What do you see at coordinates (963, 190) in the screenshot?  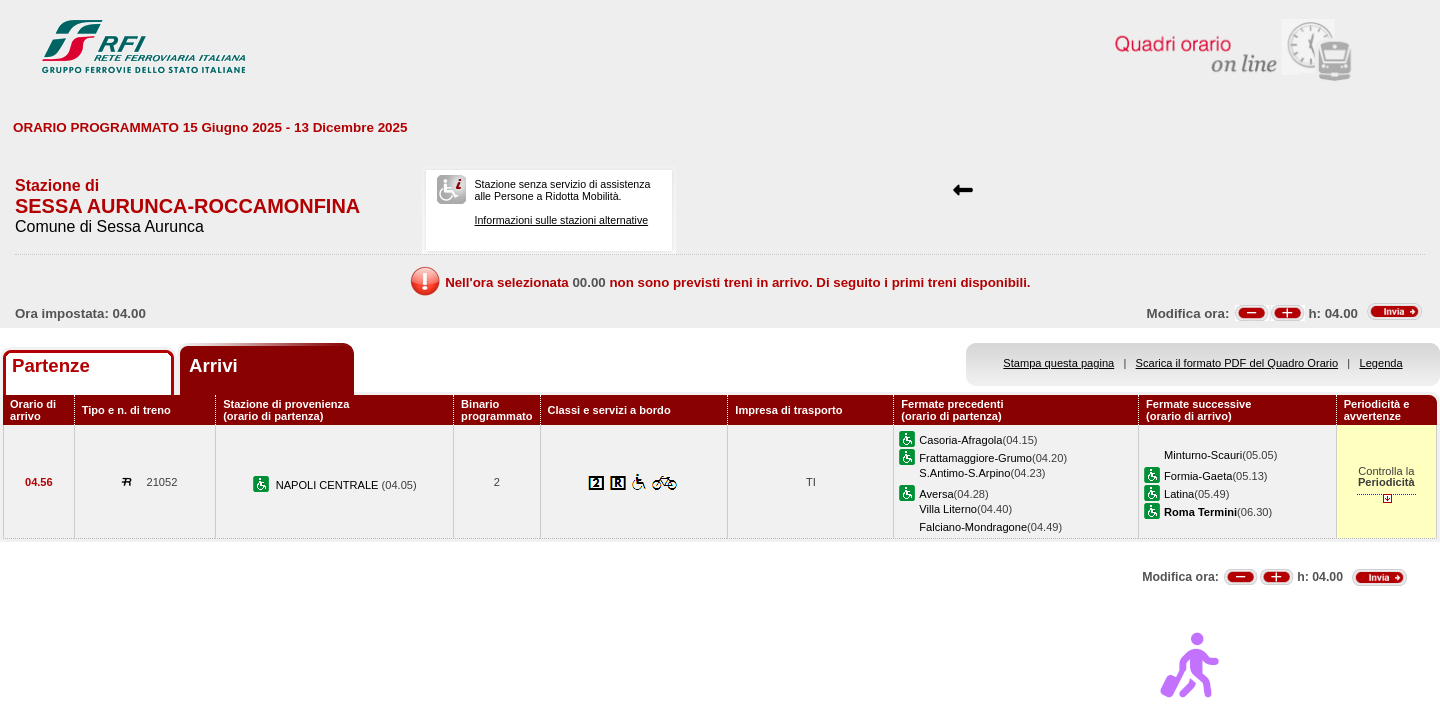 I see `go back to previous screen` at bounding box center [963, 190].